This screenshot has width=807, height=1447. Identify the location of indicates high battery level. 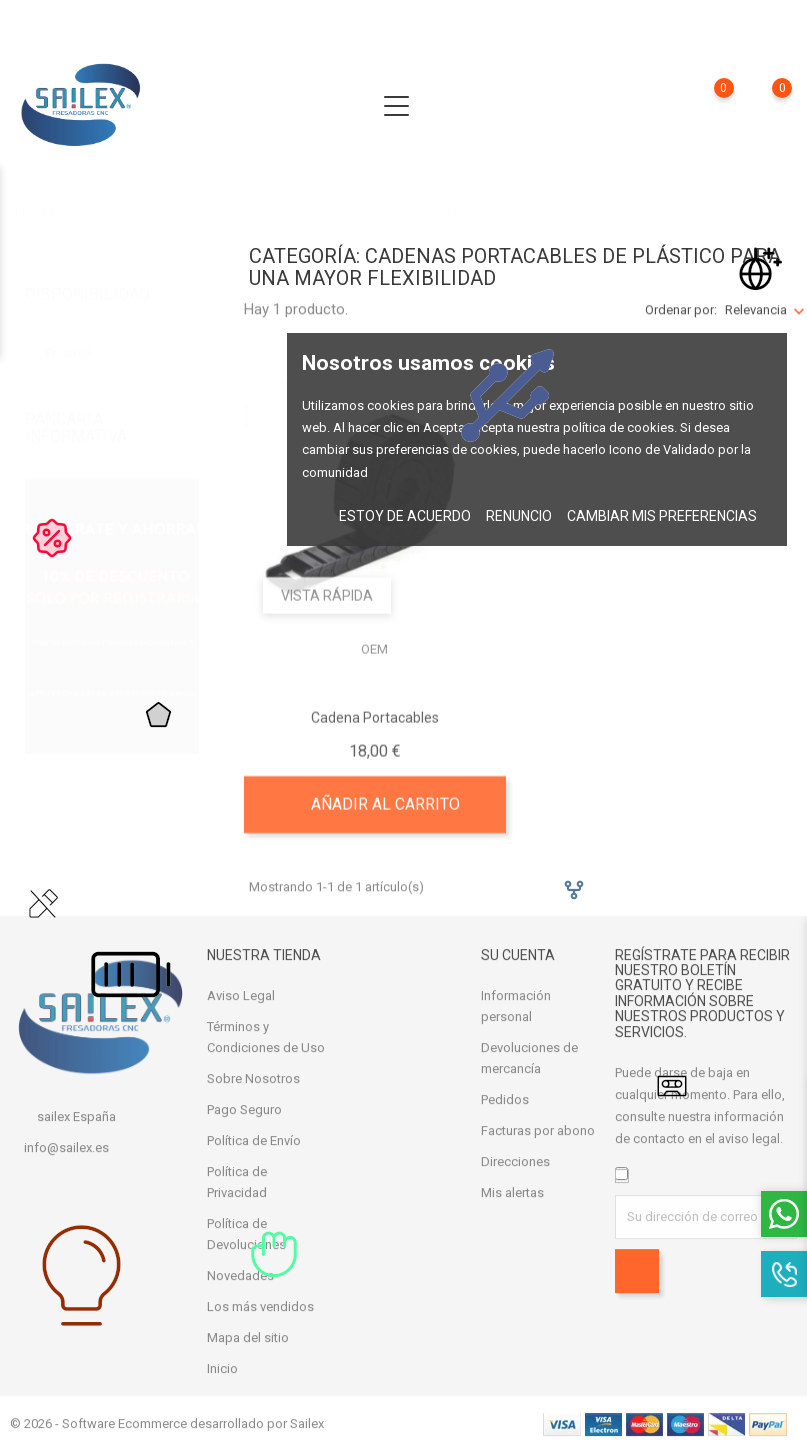
(129, 974).